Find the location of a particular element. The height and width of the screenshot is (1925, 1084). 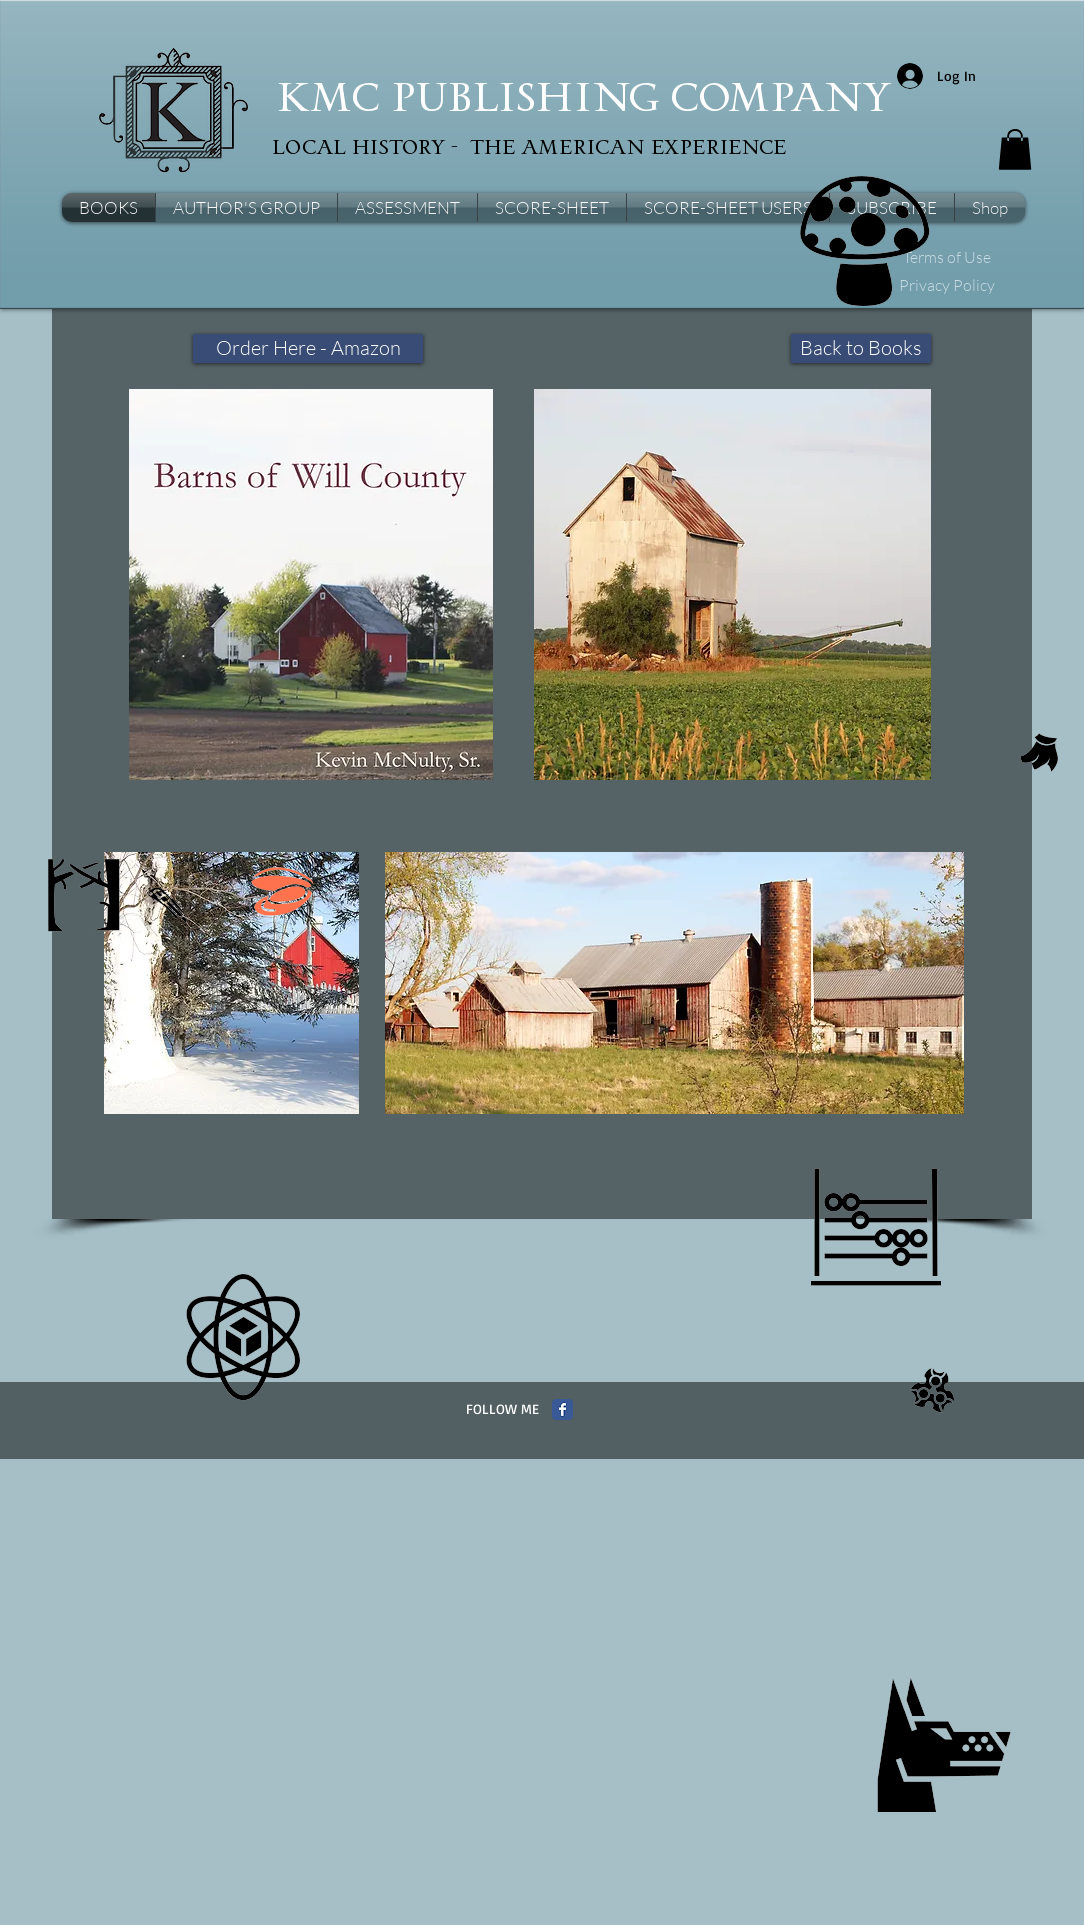

equip a cape or cloak item is located at coordinates (1039, 753).